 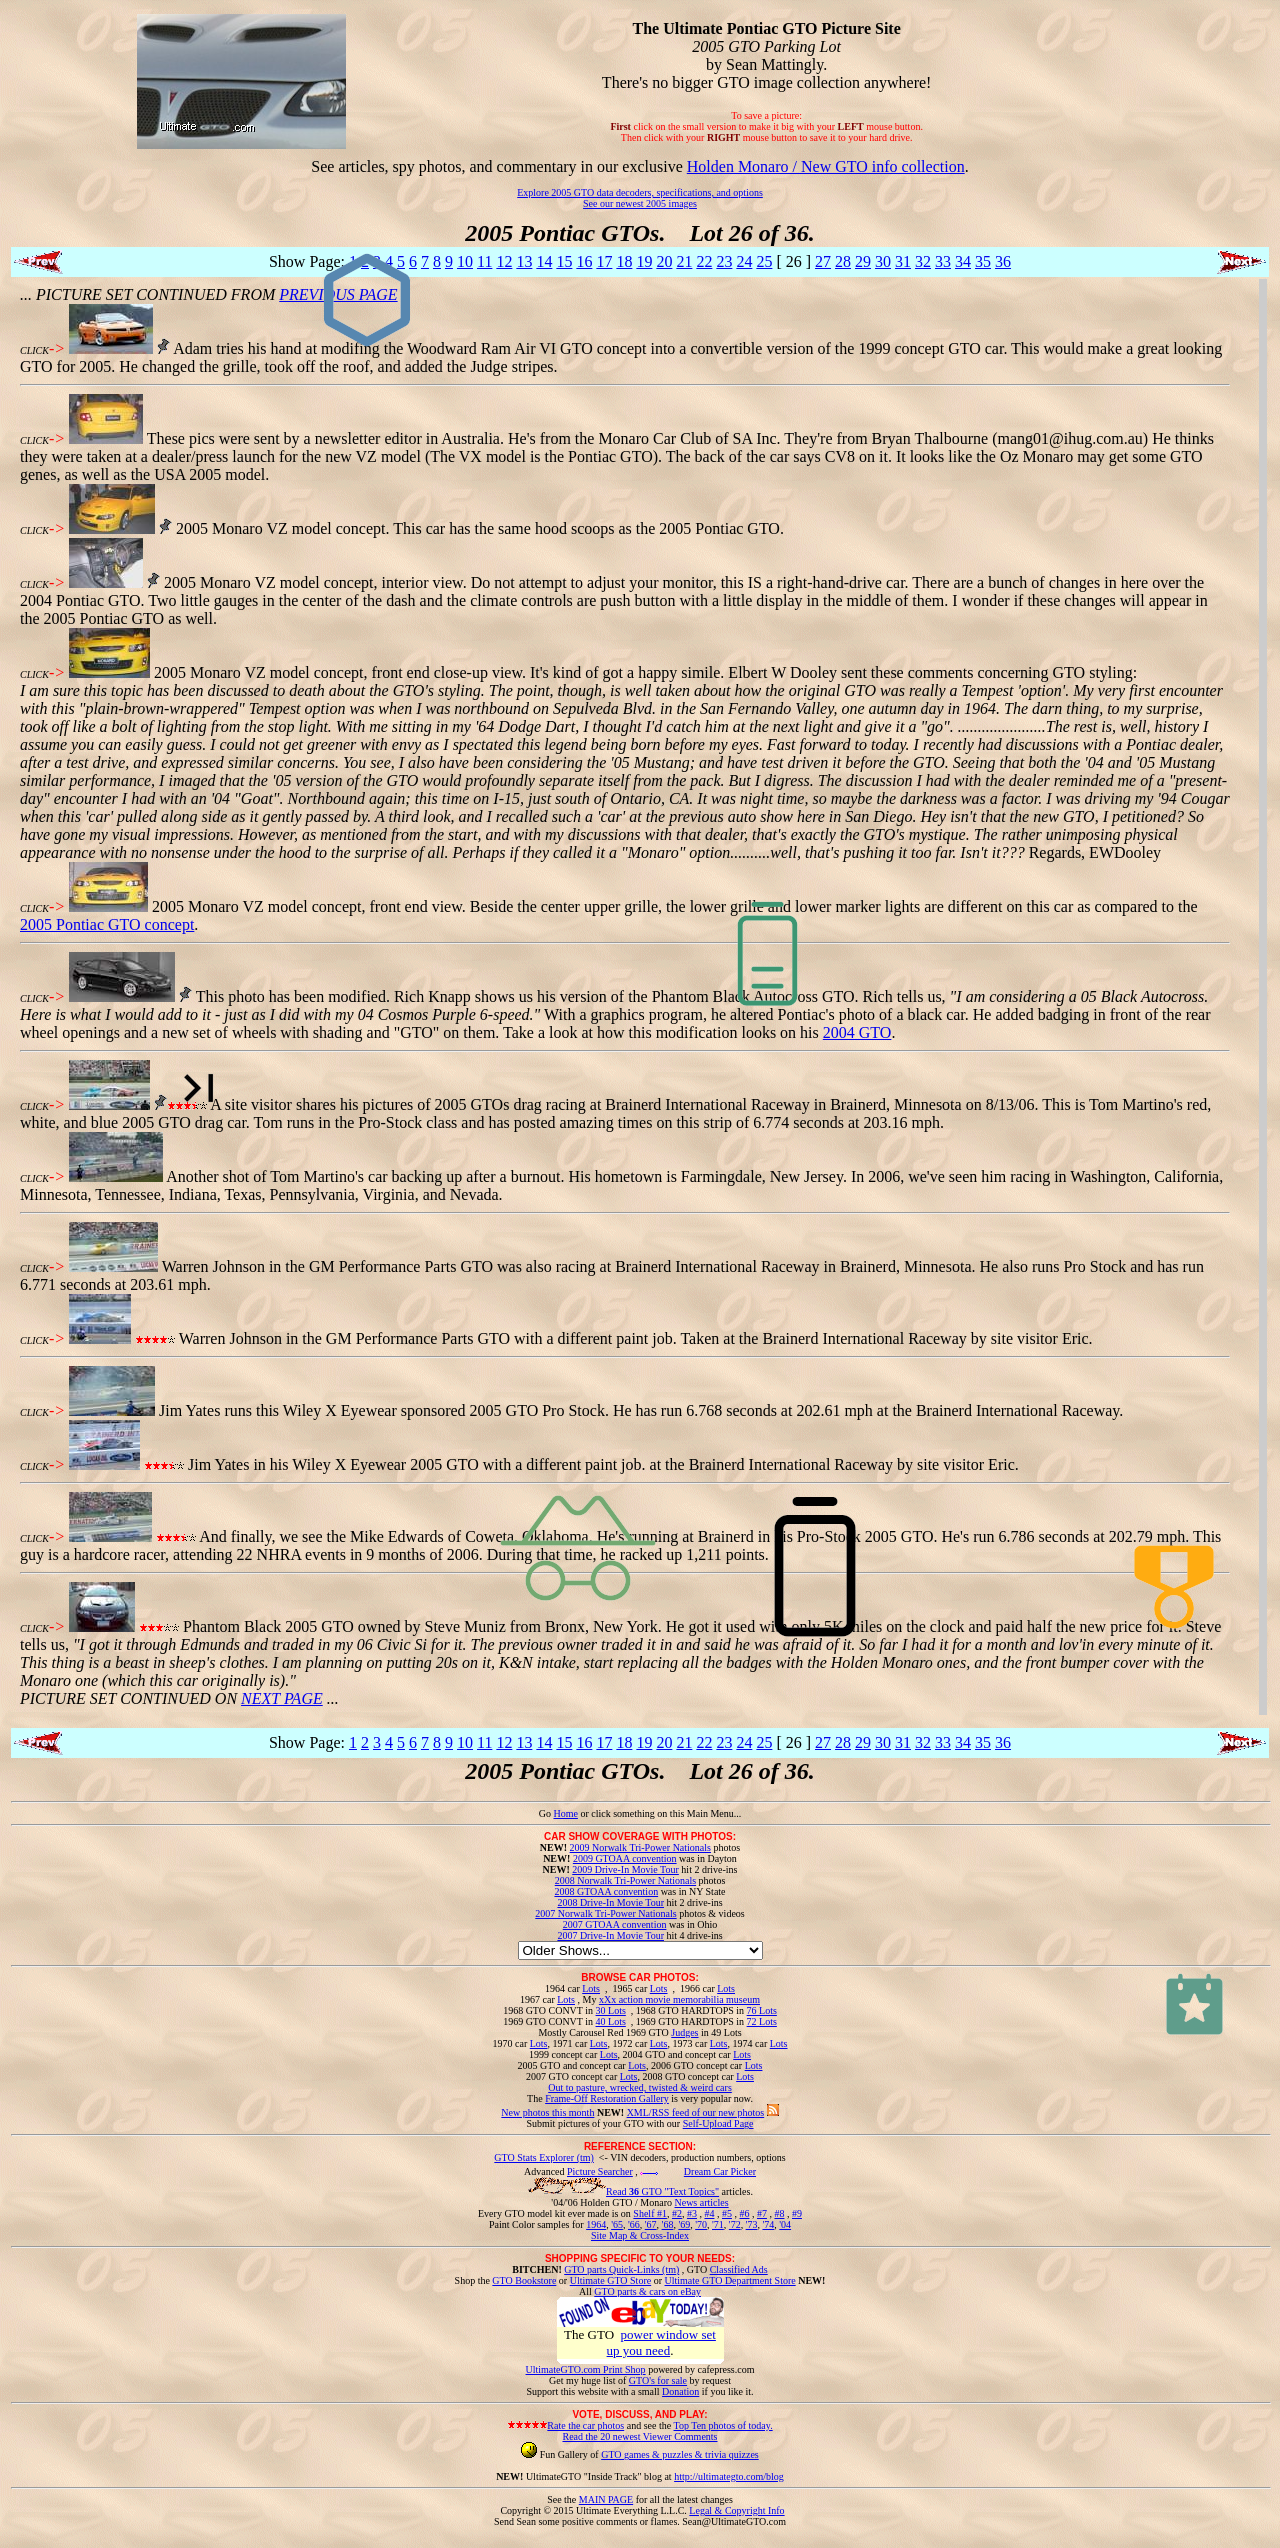 I want to click on select a hexagonal shape tool, so click(x=367, y=300).